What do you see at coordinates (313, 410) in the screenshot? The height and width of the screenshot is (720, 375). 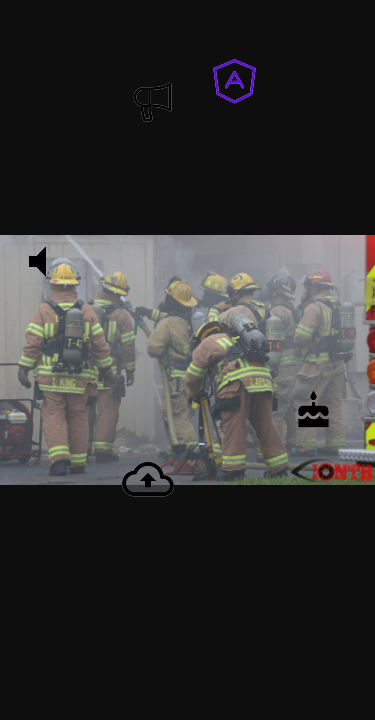 I see `view birthday reminders` at bounding box center [313, 410].